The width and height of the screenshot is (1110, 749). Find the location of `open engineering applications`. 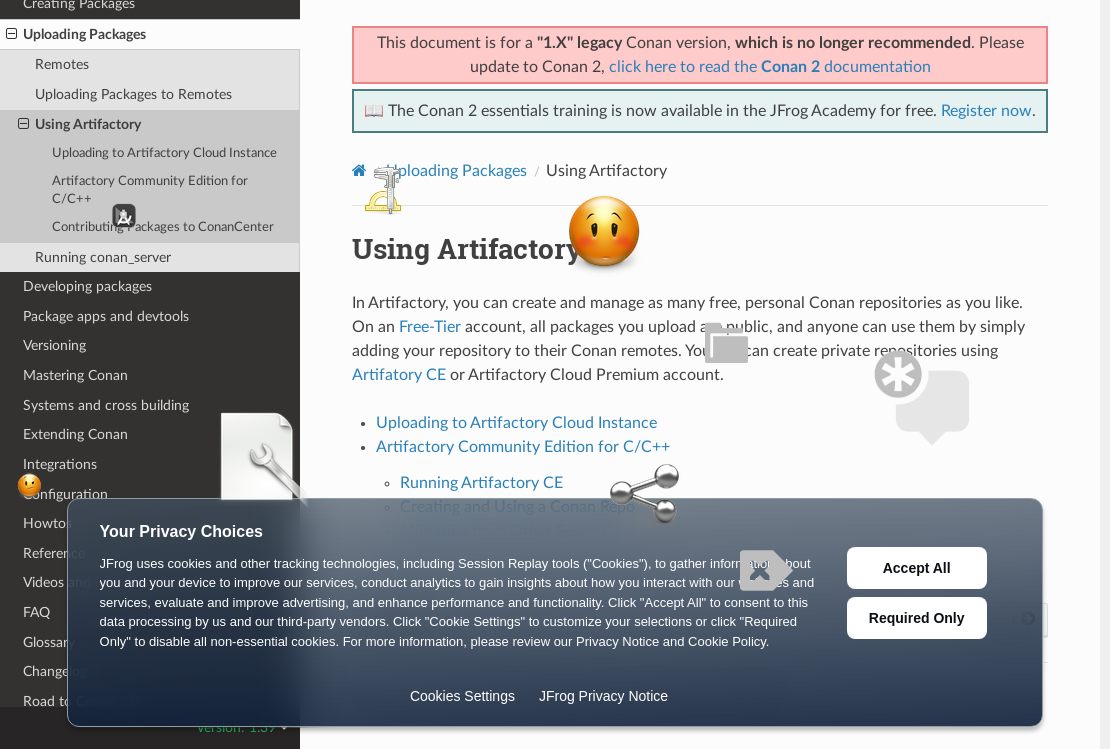

open engineering applications is located at coordinates (384, 191).